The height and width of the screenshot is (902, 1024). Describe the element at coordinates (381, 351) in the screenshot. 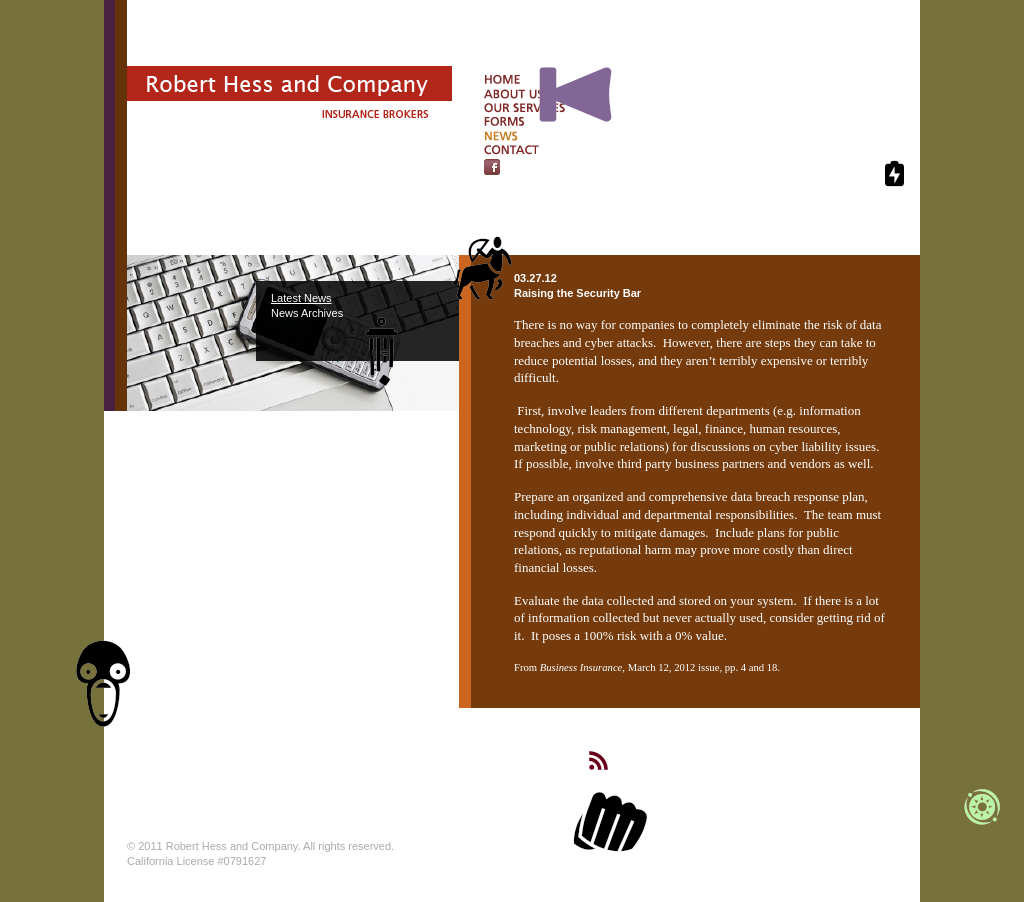

I see `decorative windchimes element for a game interface` at that location.